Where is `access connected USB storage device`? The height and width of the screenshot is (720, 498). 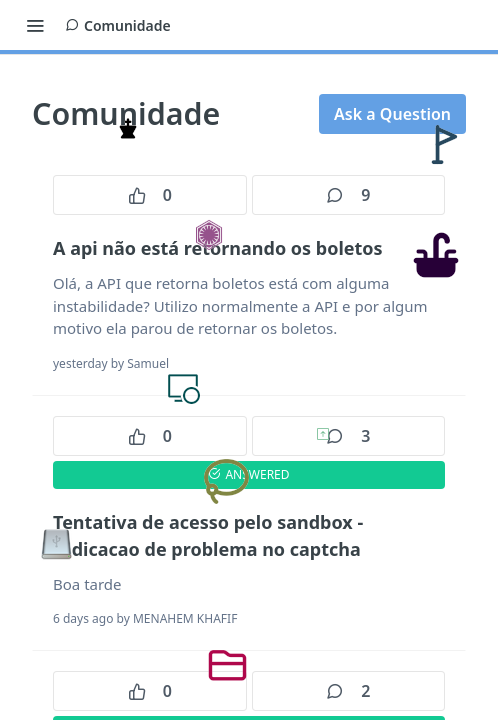 access connected USB storage device is located at coordinates (56, 544).